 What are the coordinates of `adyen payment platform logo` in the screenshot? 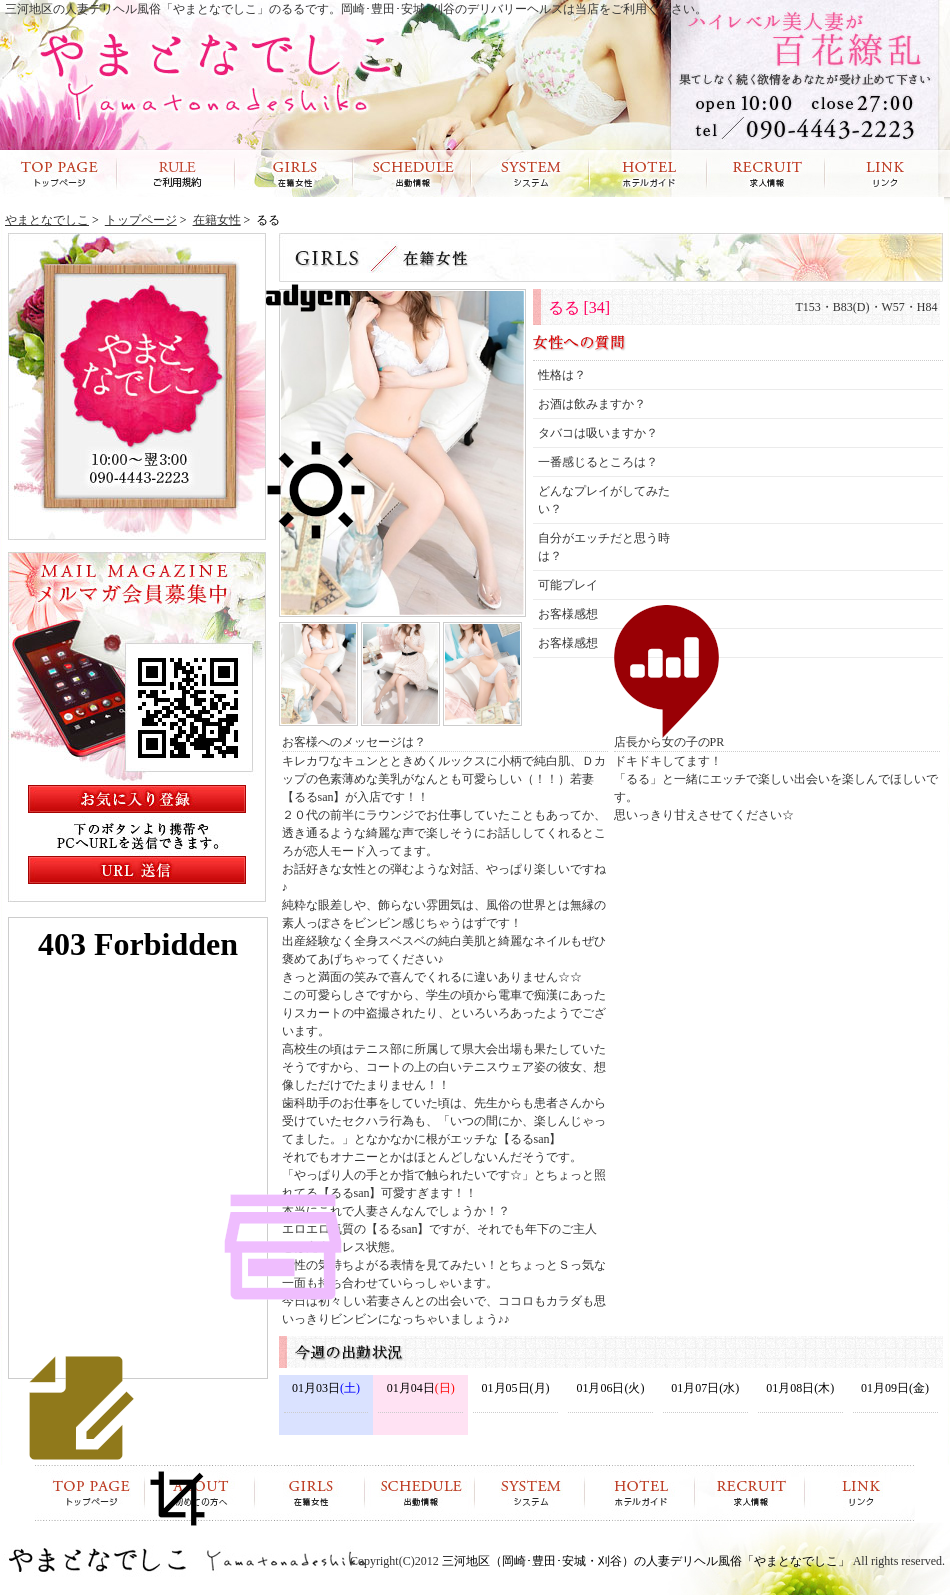 It's located at (308, 298).